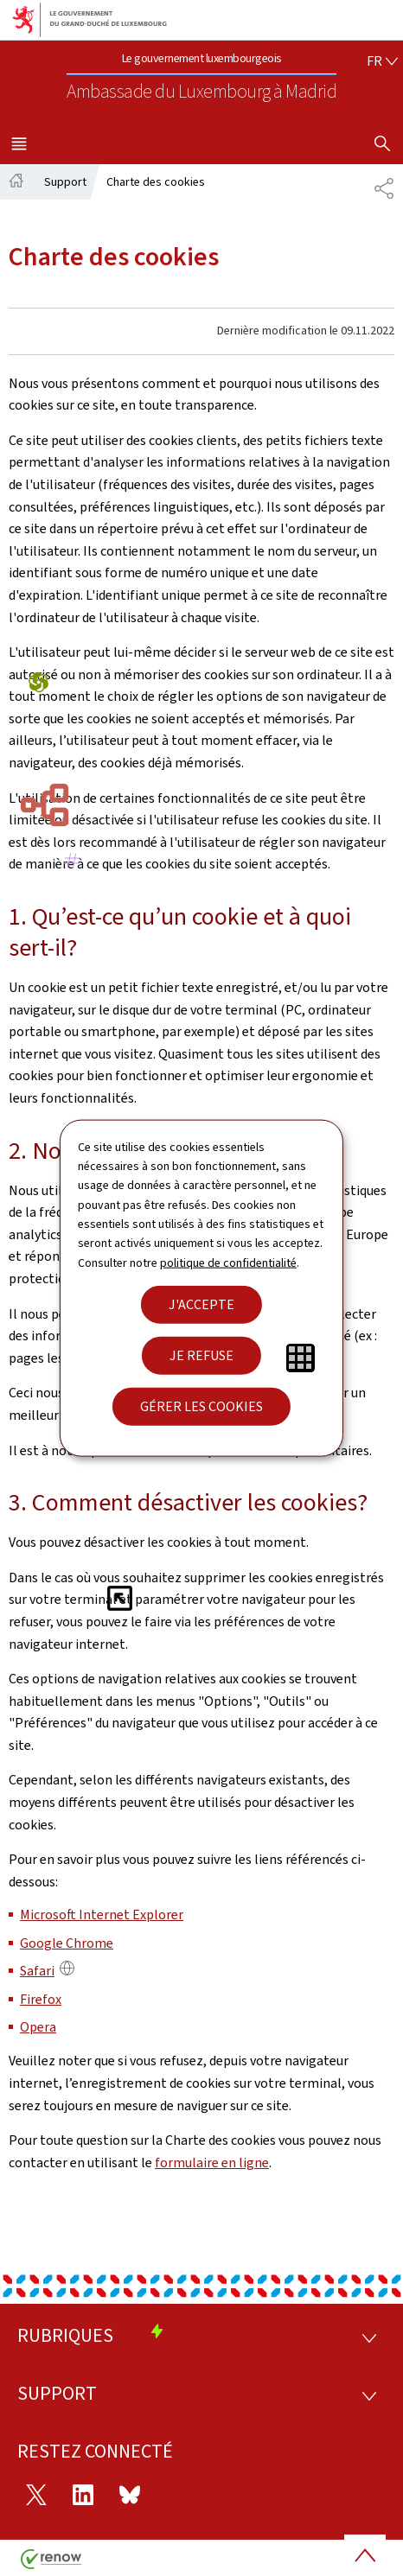 The image size is (403, 2576). Describe the element at coordinates (47, 805) in the screenshot. I see `view hierarchical data structure` at that location.